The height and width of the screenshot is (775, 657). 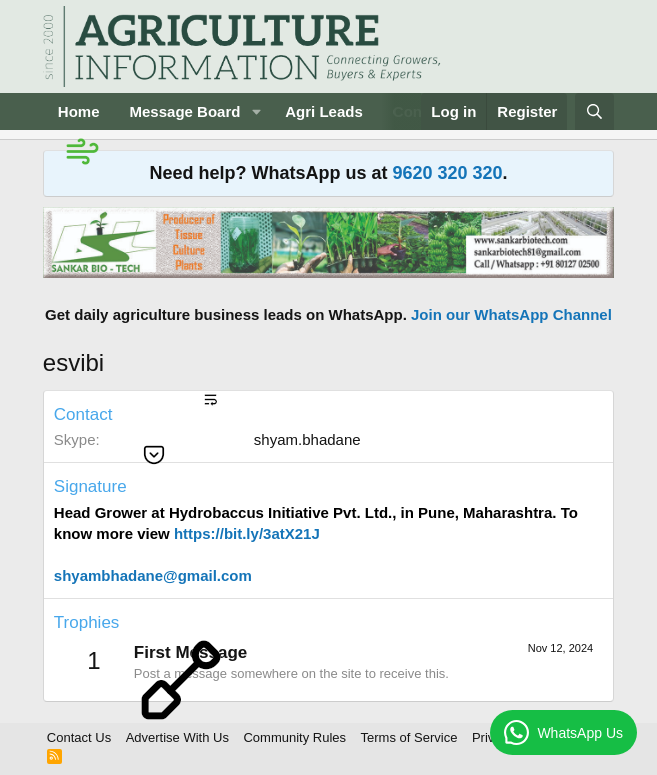 What do you see at coordinates (82, 151) in the screenshot?
I see `indicates current wind conditions in weather display` at bounding box center [82, 151].